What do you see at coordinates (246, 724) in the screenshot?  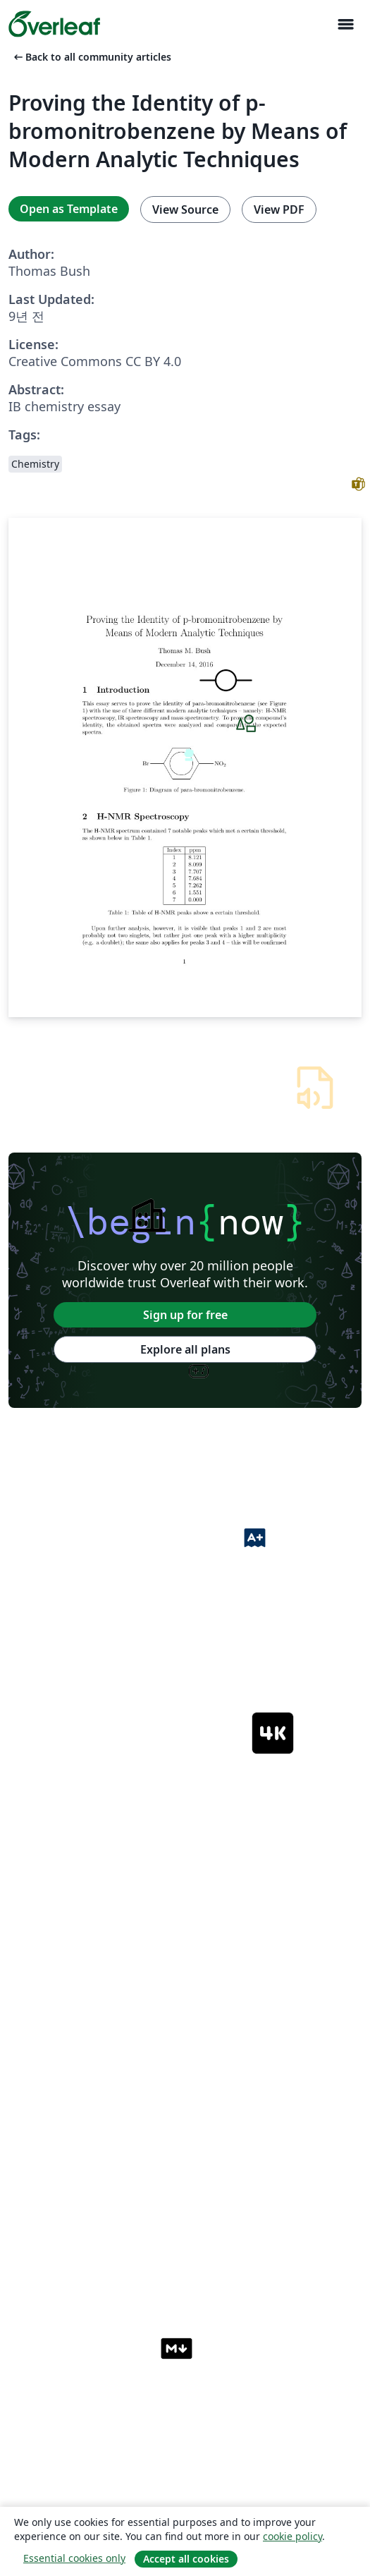 I see `access shape tools or drawing options` at bounding box center [246, 724].